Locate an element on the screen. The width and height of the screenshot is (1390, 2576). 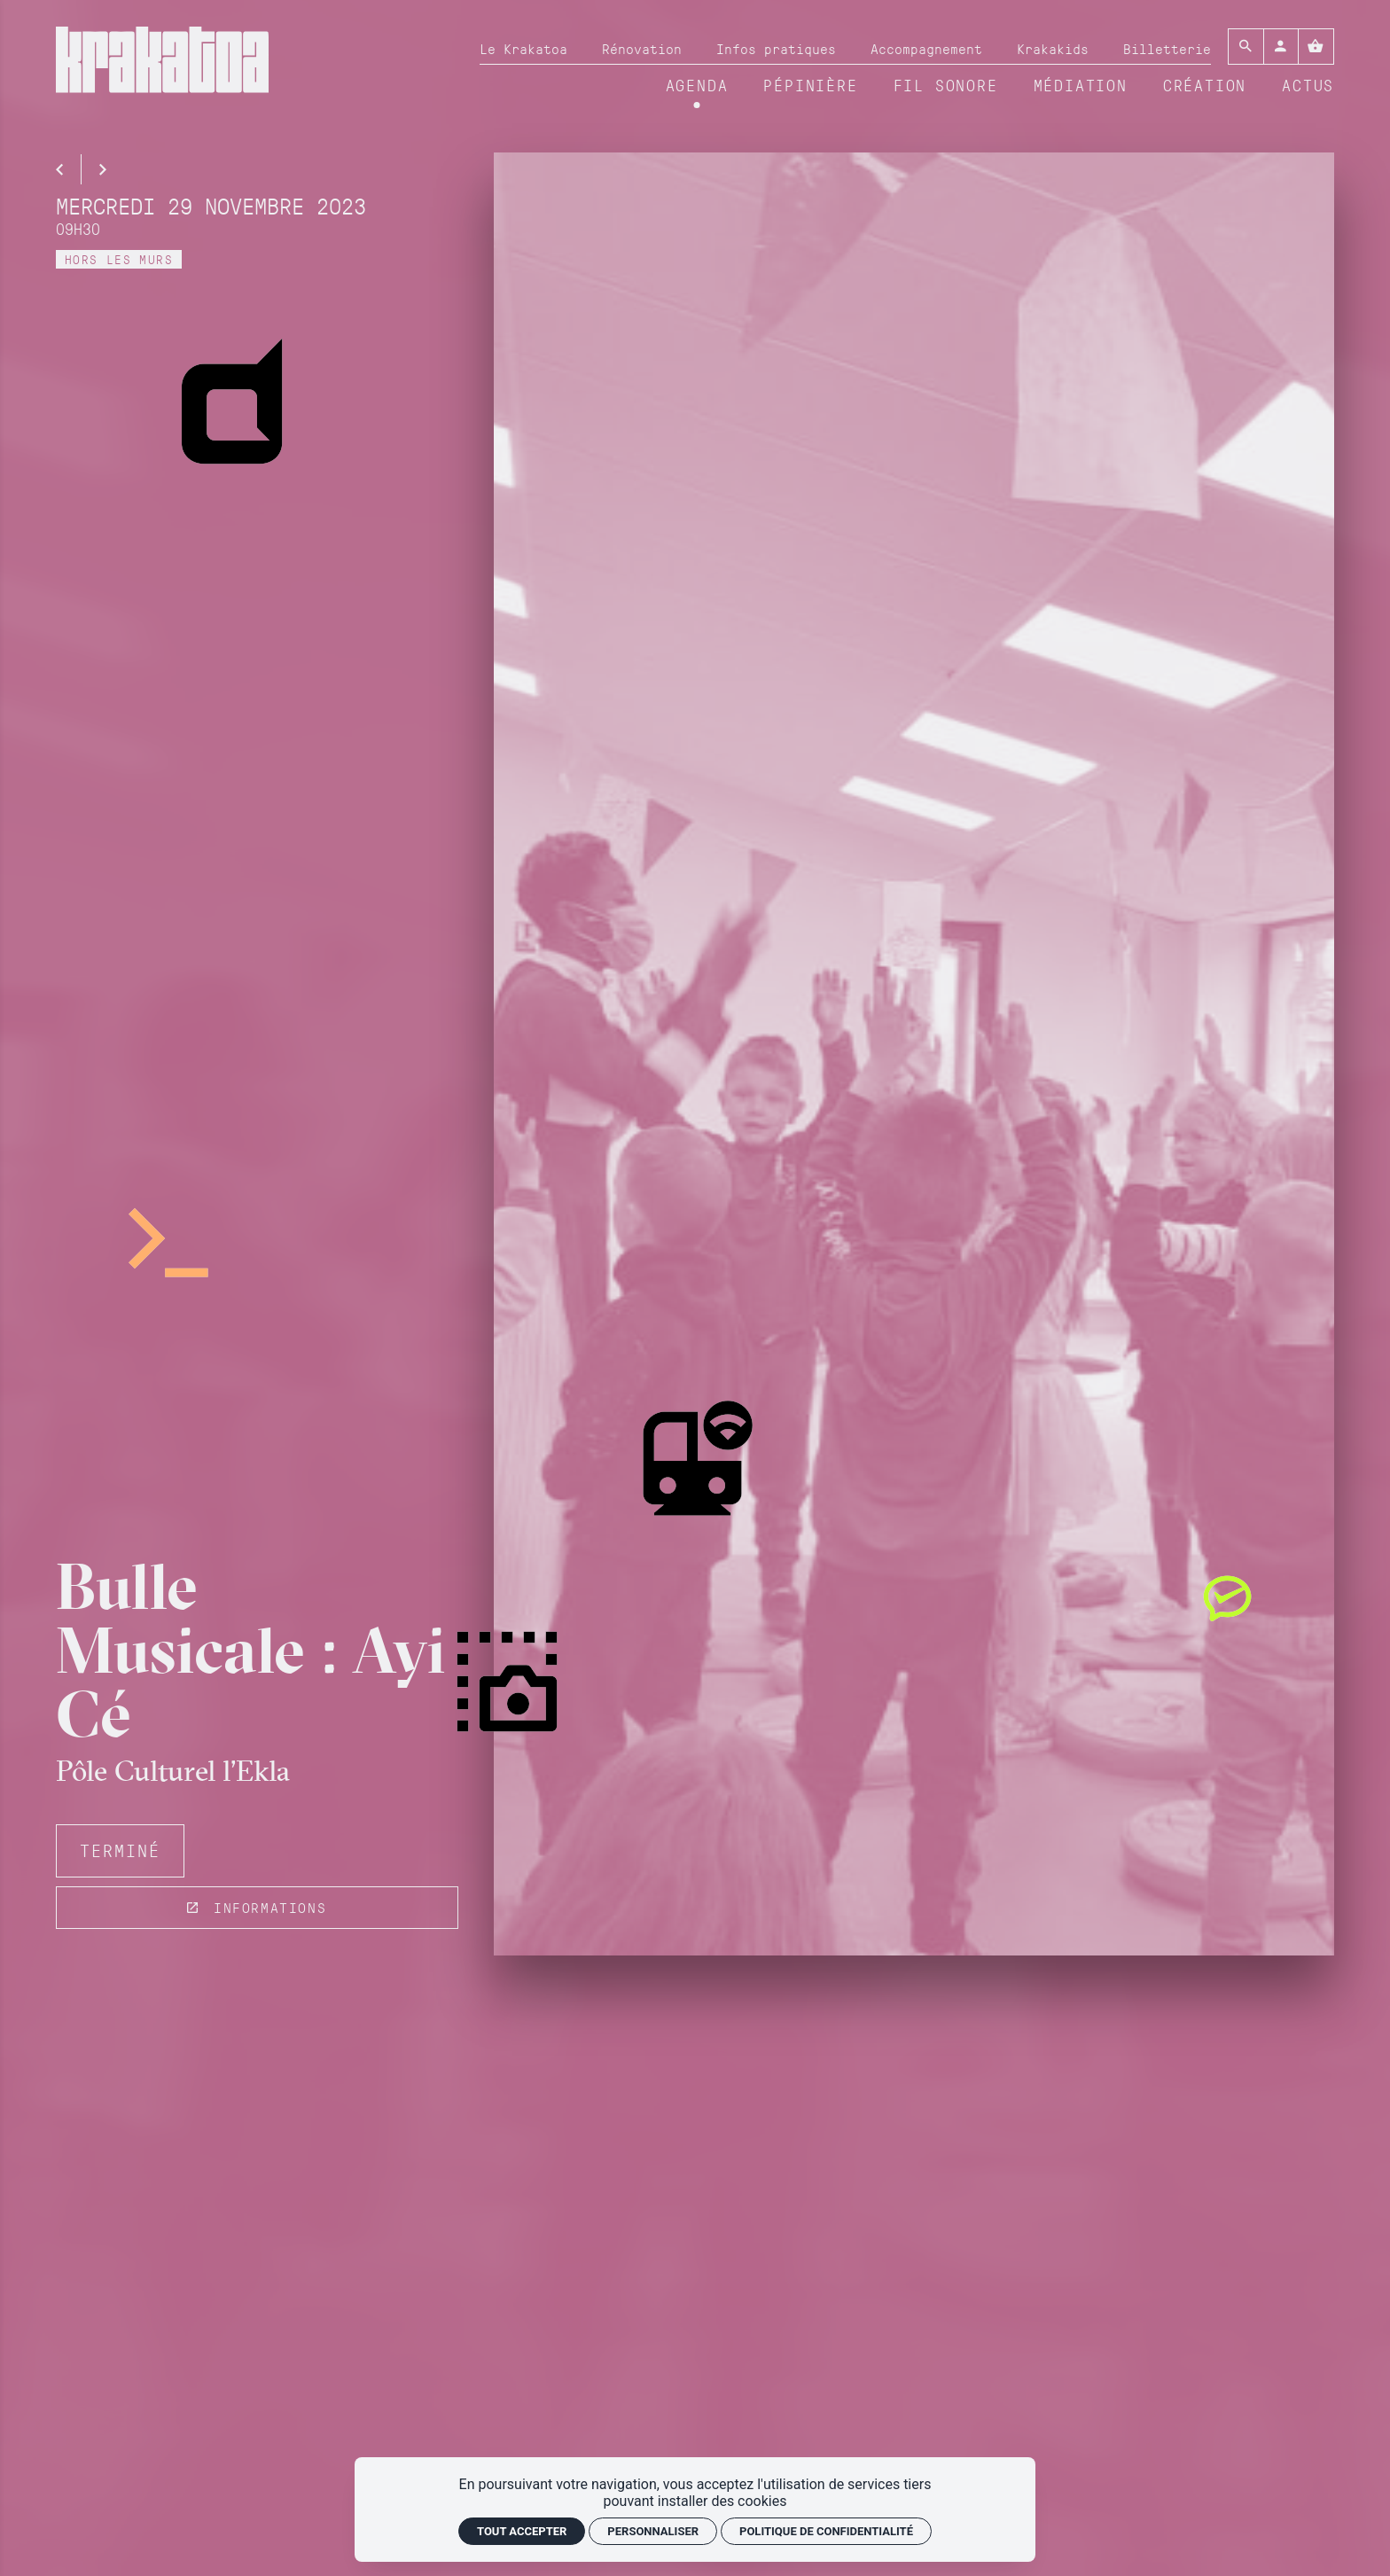
indicates wifi availability on subway or transit is located at coordinates (692, 1461).